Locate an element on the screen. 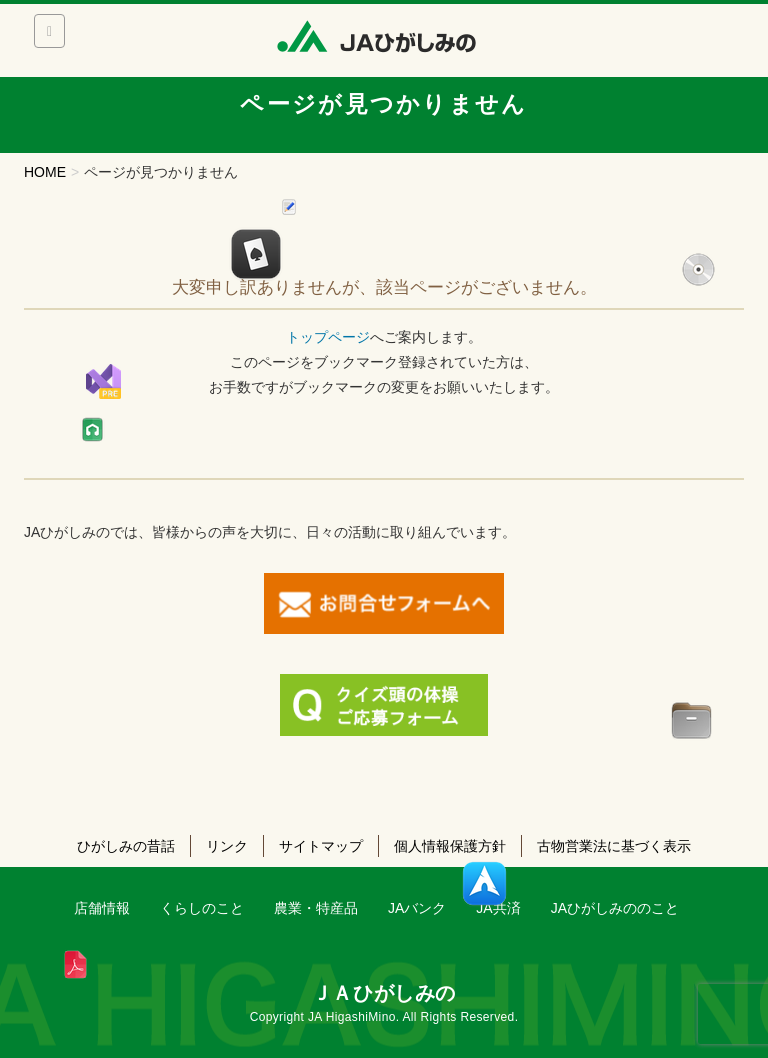 Image resolution: width=768 pixels, height=1058 pixels. open visual studio preview application is located at coordinates (103, 381).